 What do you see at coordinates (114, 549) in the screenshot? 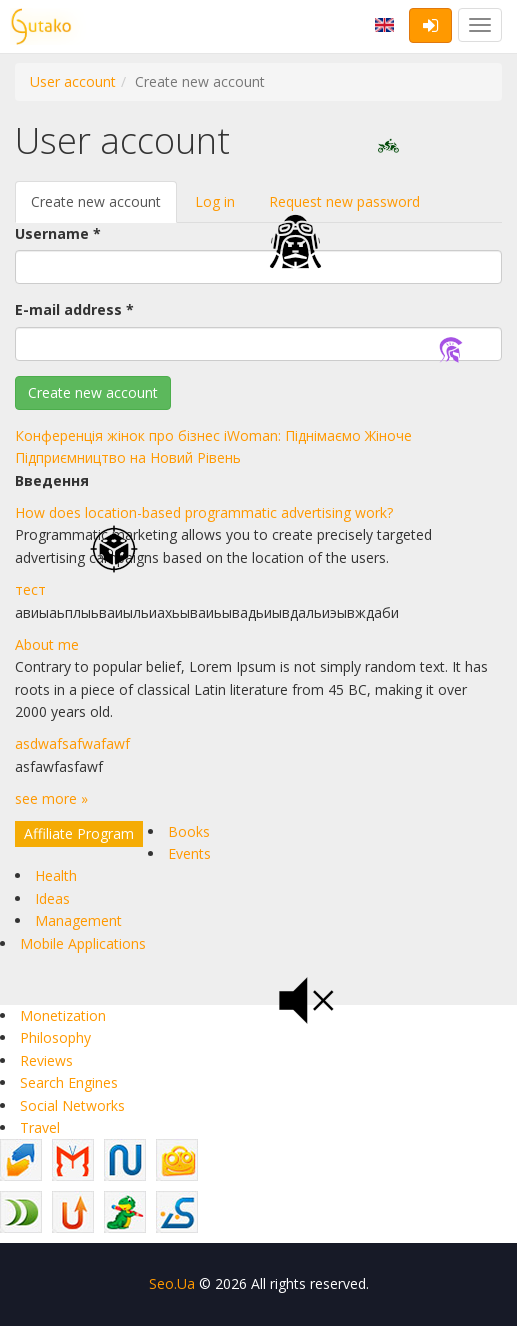
I see `target a random selection or dice roll` at bounding box center [114, 549].